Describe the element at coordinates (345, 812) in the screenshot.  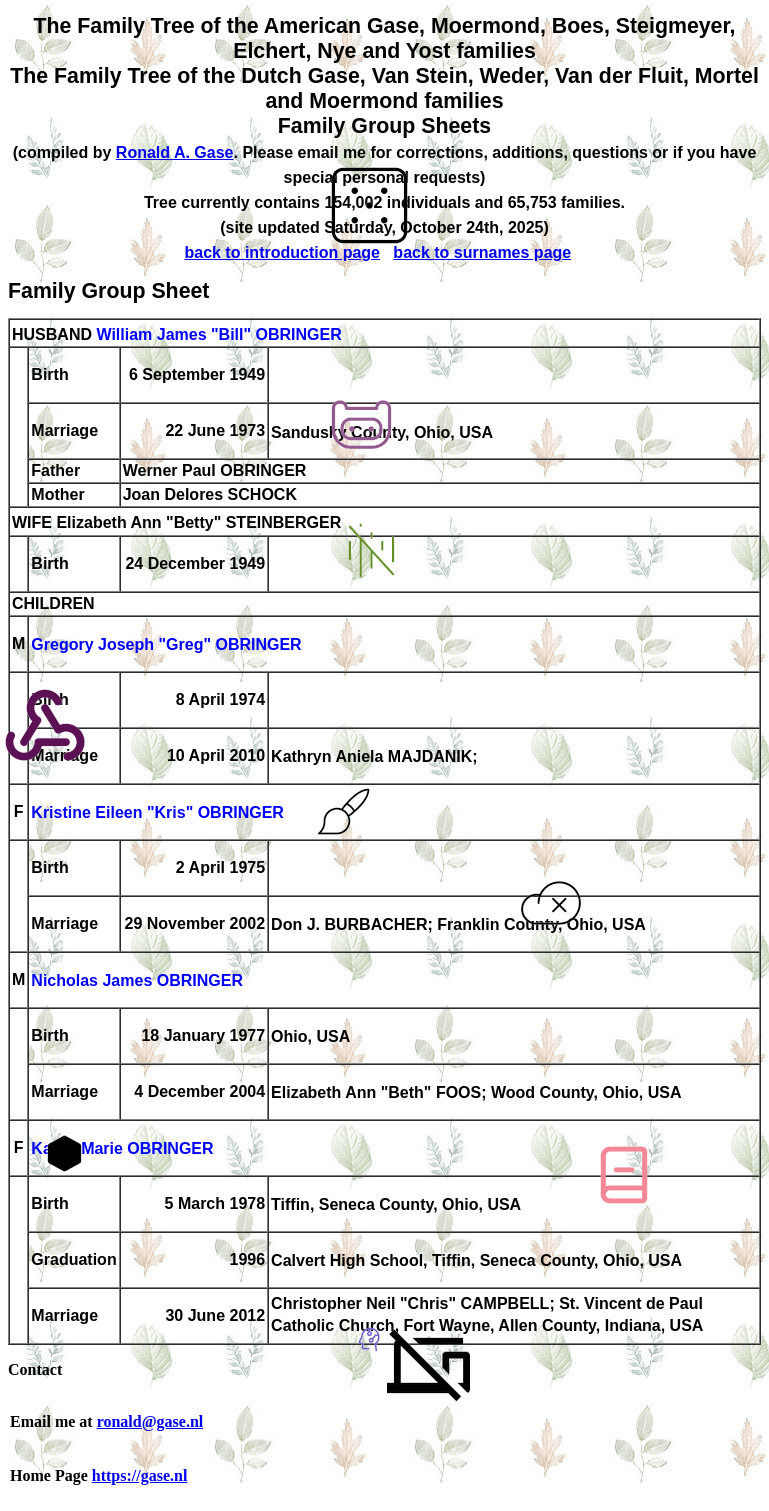
I see `access drawing or painting tools` at that location.